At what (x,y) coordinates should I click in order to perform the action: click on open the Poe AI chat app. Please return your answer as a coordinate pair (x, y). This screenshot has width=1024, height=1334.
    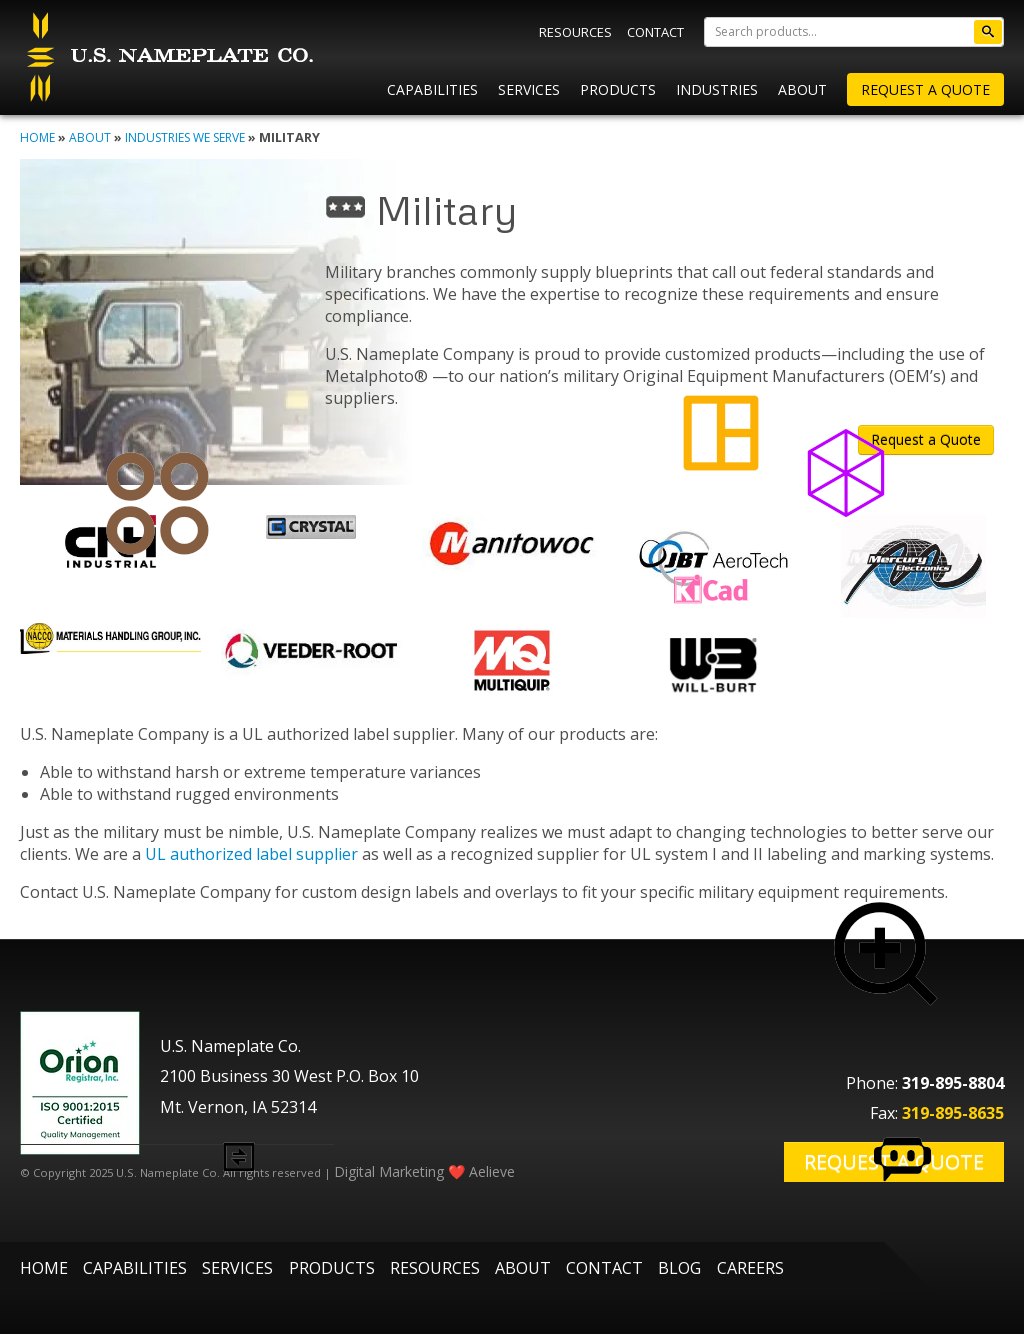
    Looking at the image, I should click on (902, 1159).